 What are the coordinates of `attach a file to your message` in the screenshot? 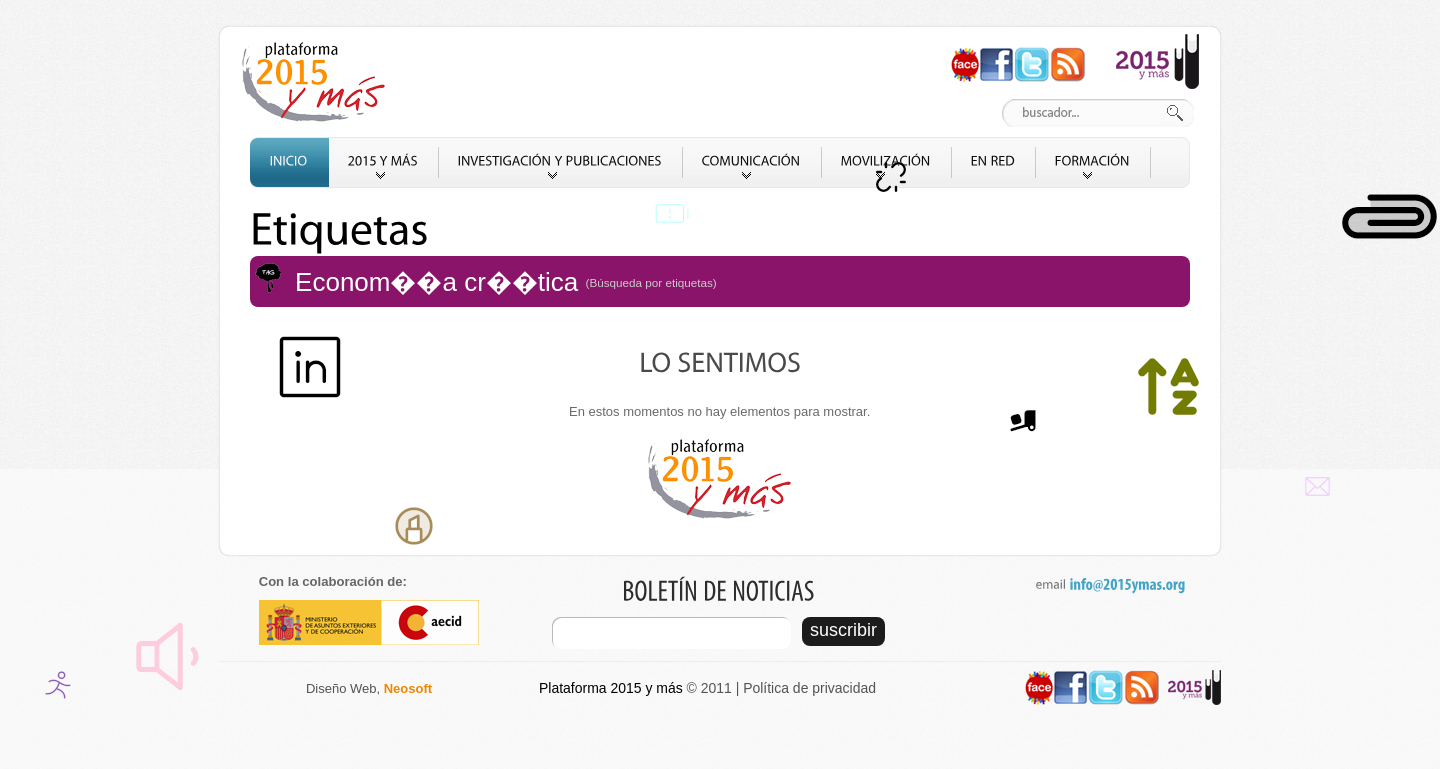 It's located at (1389, 216).